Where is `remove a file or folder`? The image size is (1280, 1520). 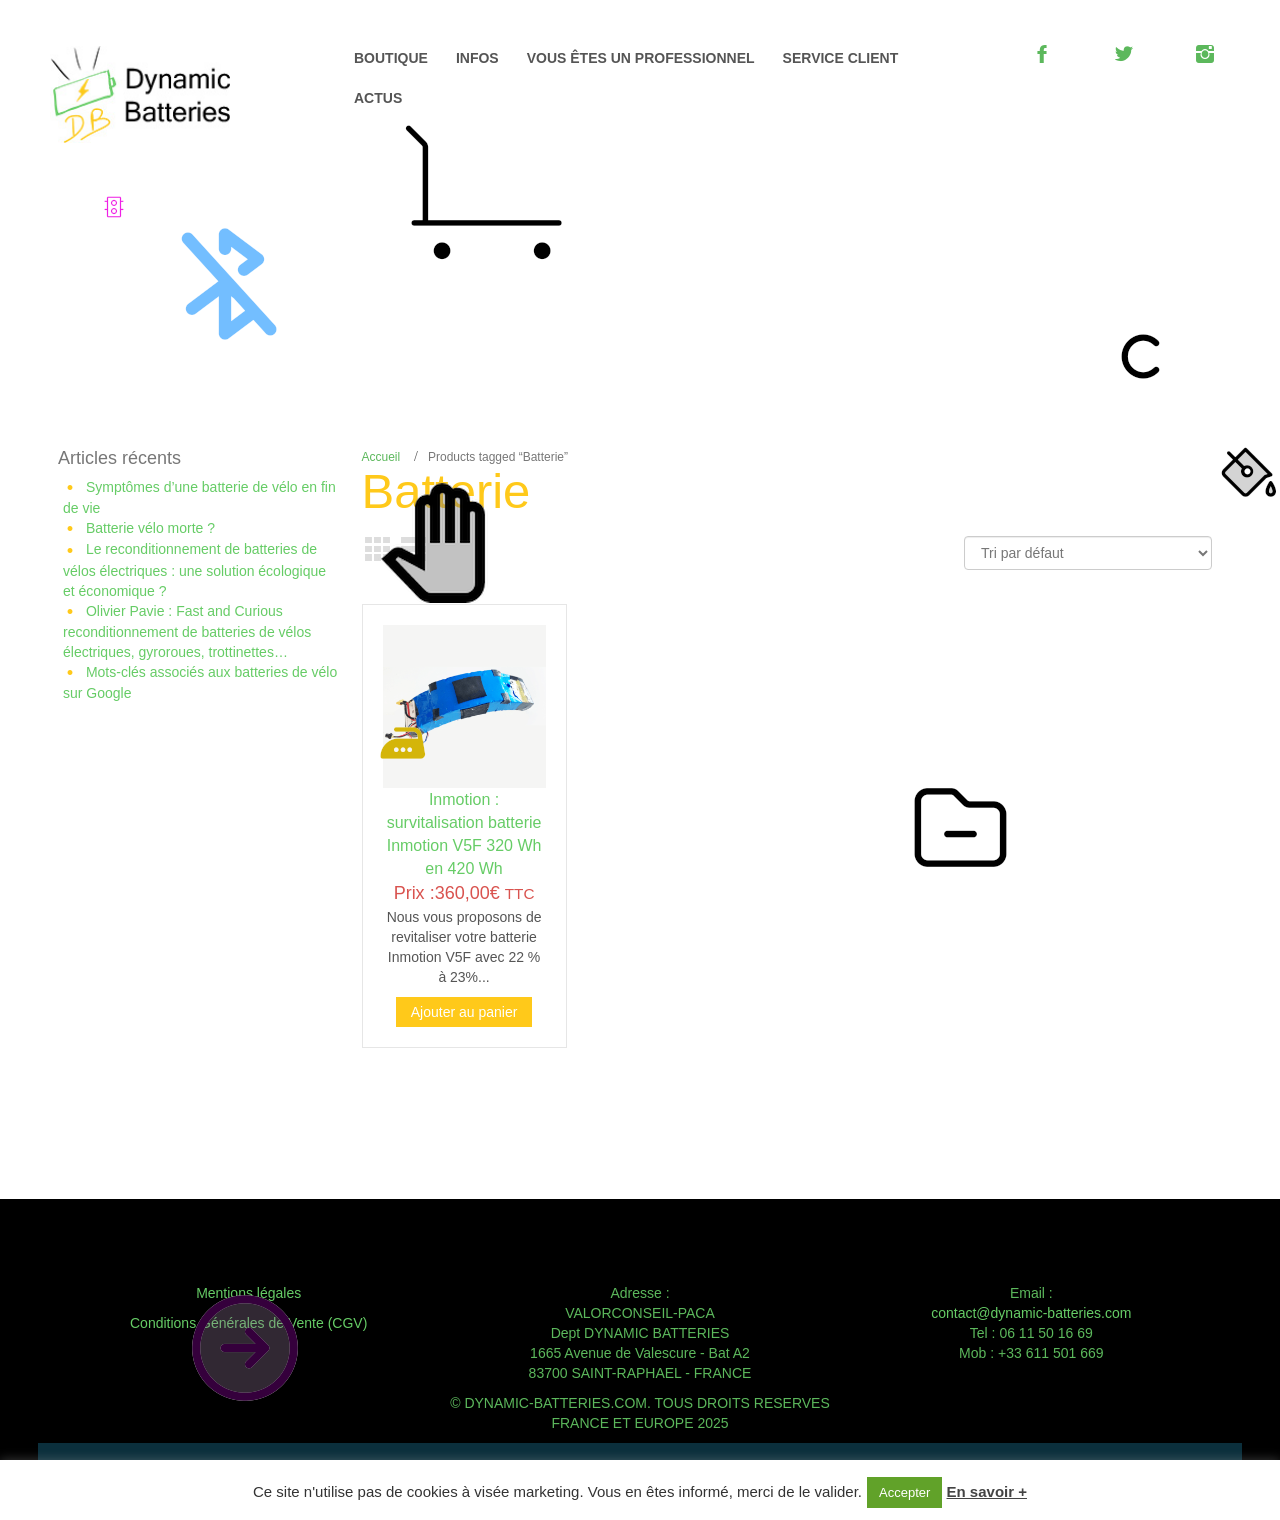
remove a file or folder is located at coordinates (960, 827).